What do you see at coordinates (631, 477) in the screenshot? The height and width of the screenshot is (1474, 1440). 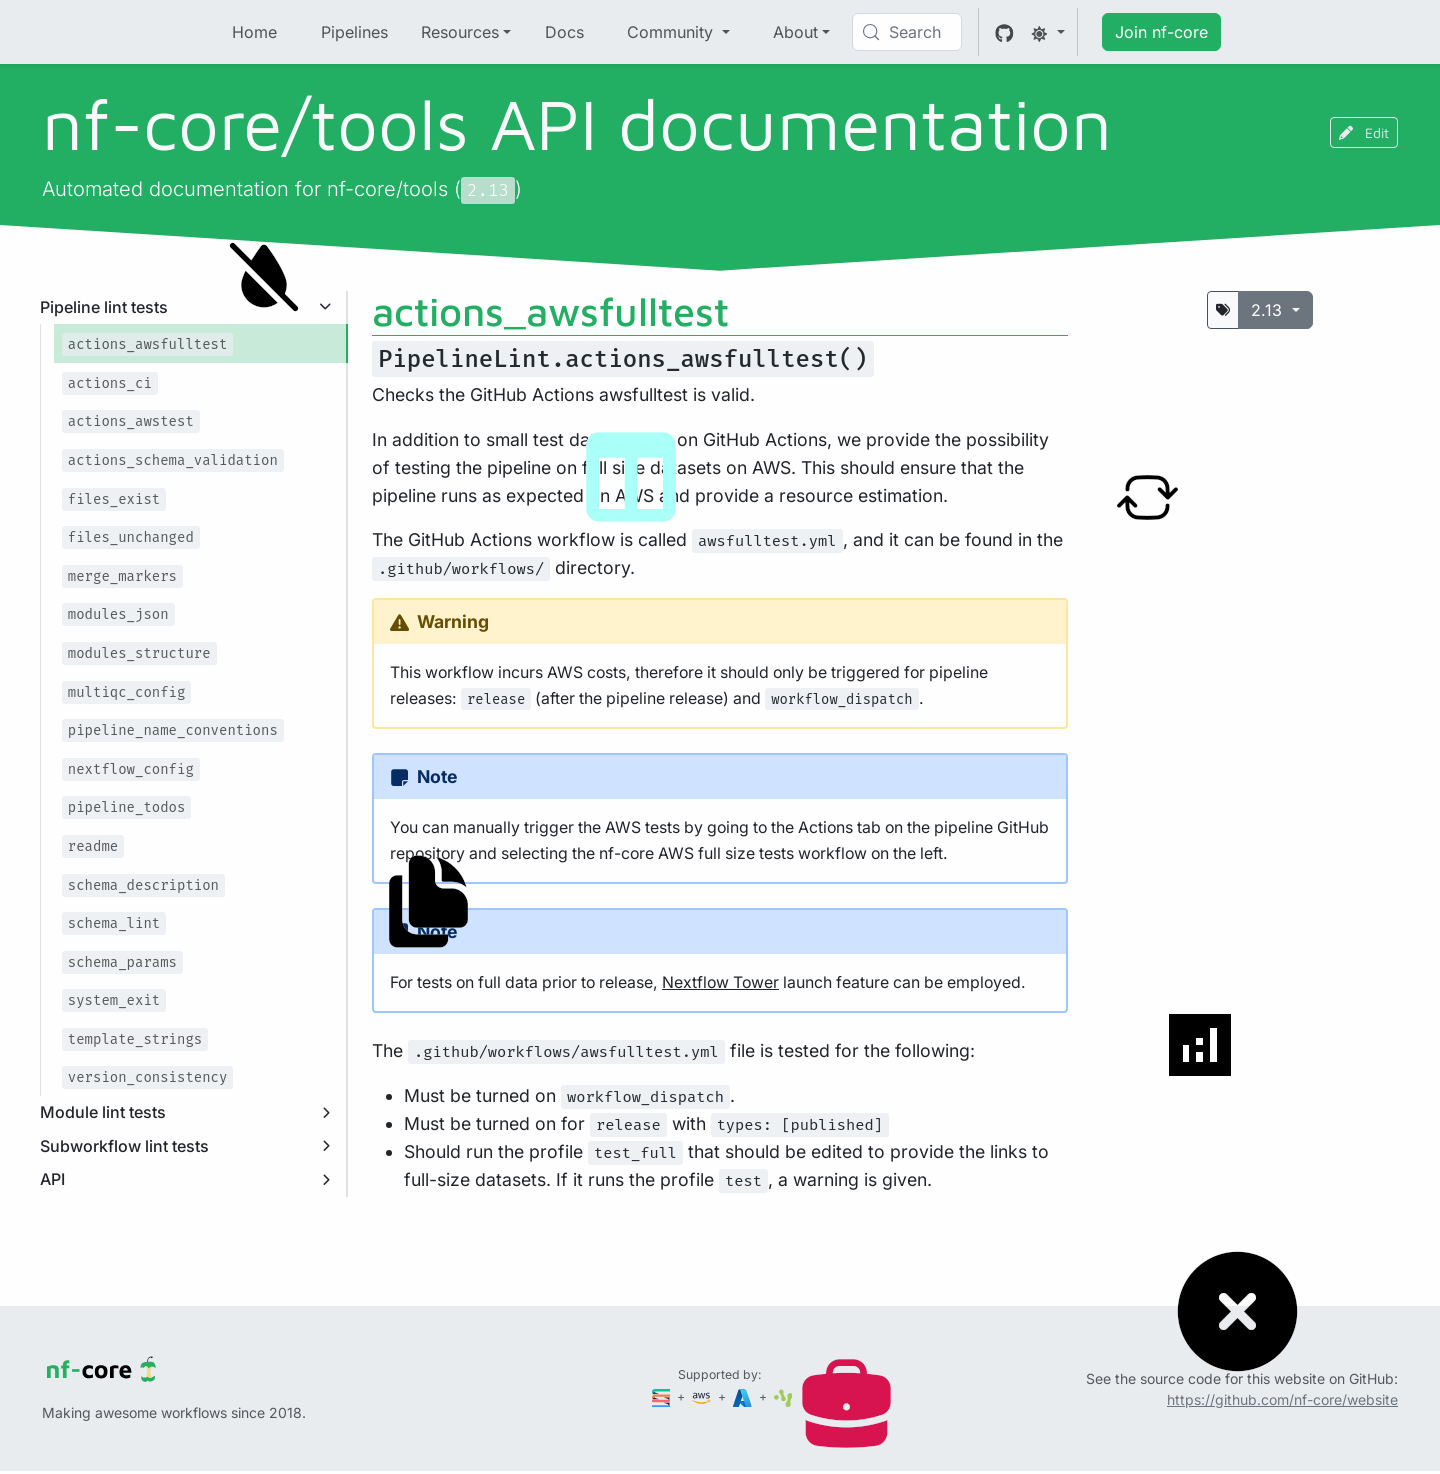 I see `switch to column view layout` at bounding box center [631, 477].